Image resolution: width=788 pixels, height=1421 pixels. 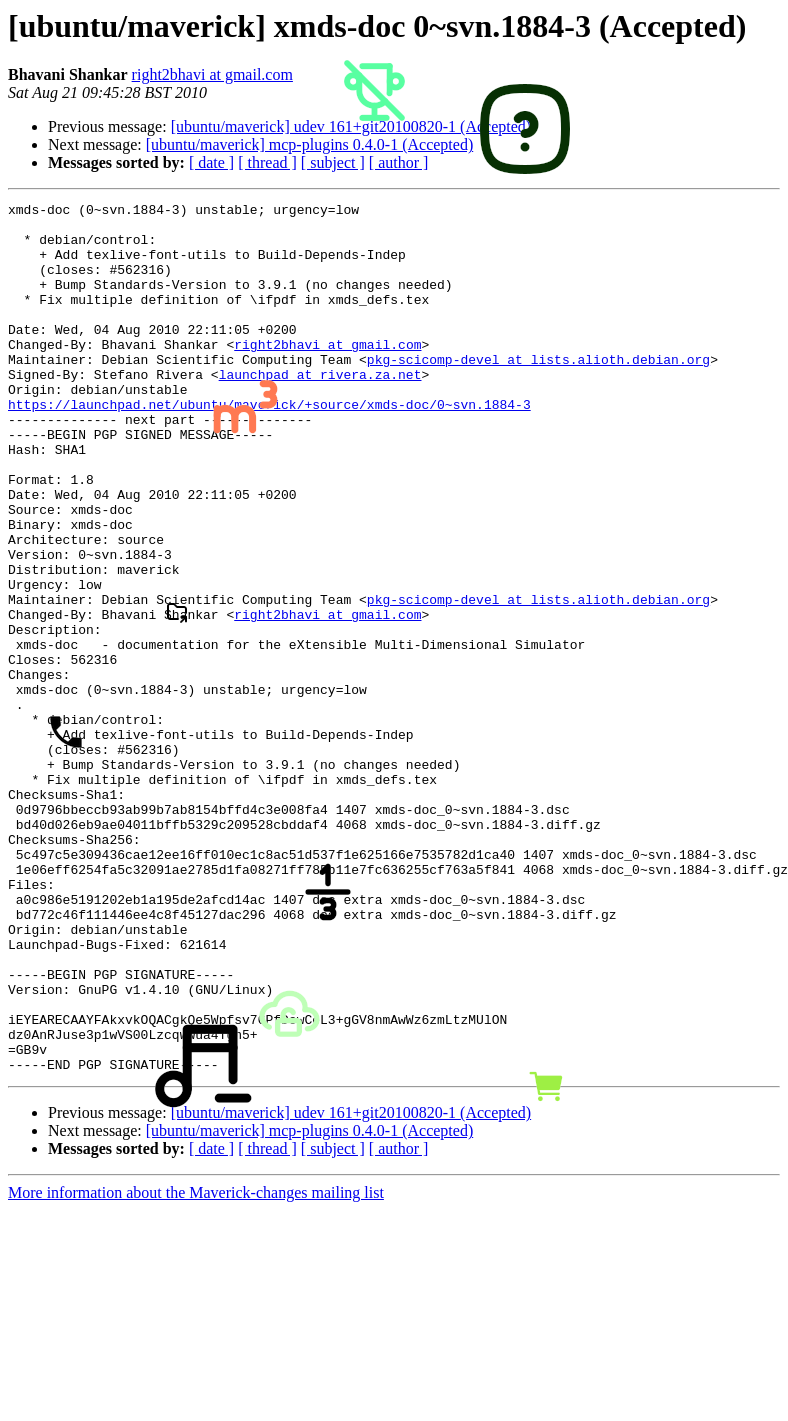 I want to click on fraction or division calculation tool, so click(x=328, y=892).